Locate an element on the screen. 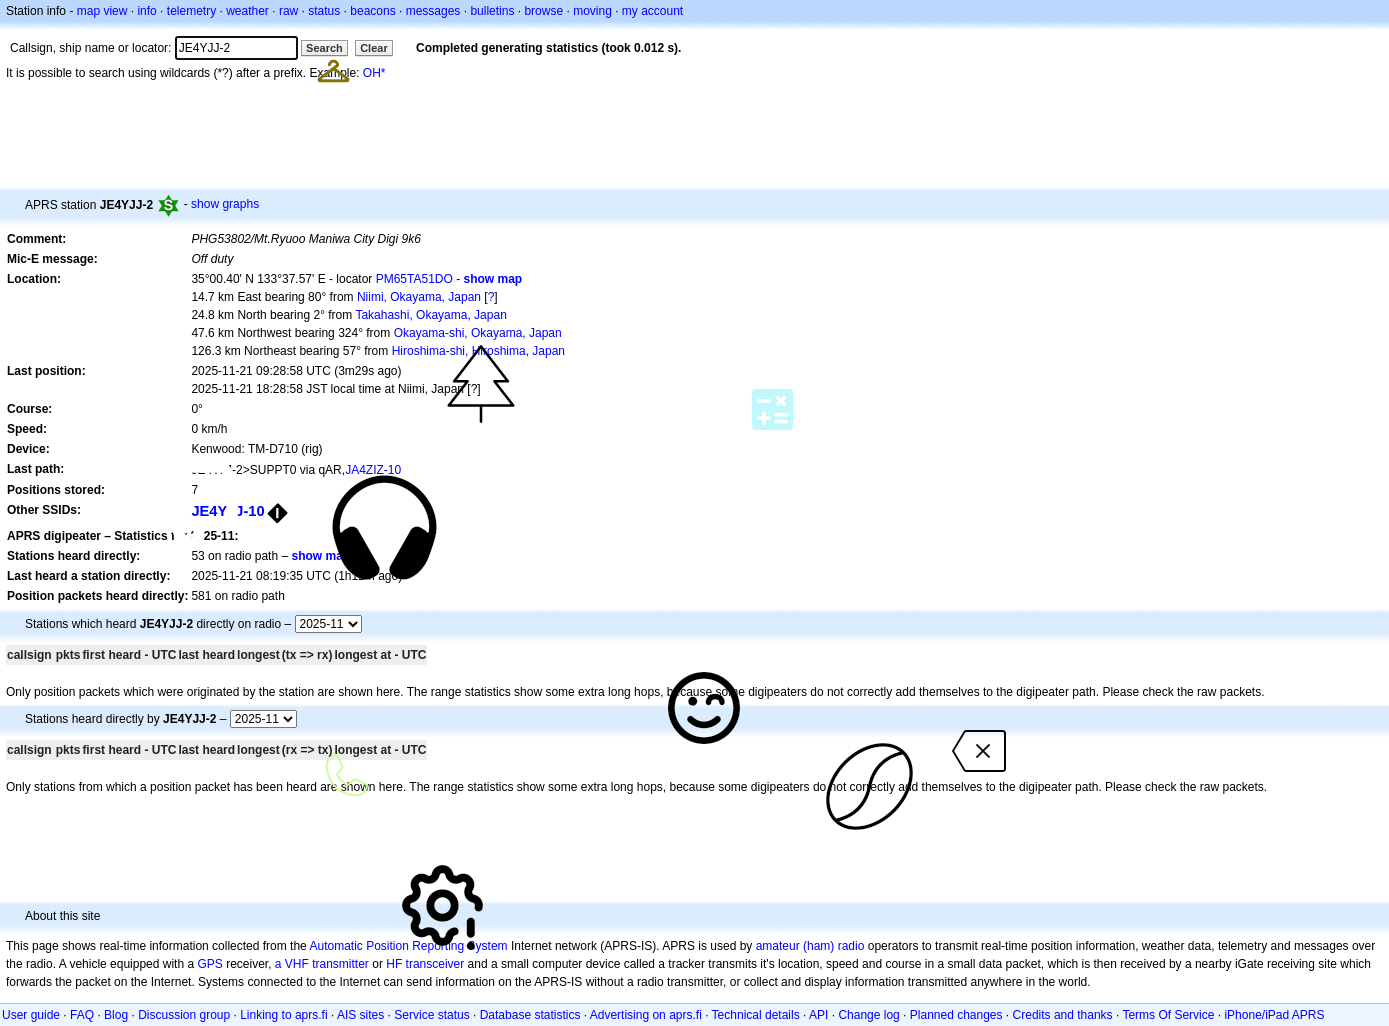 The image size is (1389, 1026). dislike or downvote content is located at coordinates (188, 501).